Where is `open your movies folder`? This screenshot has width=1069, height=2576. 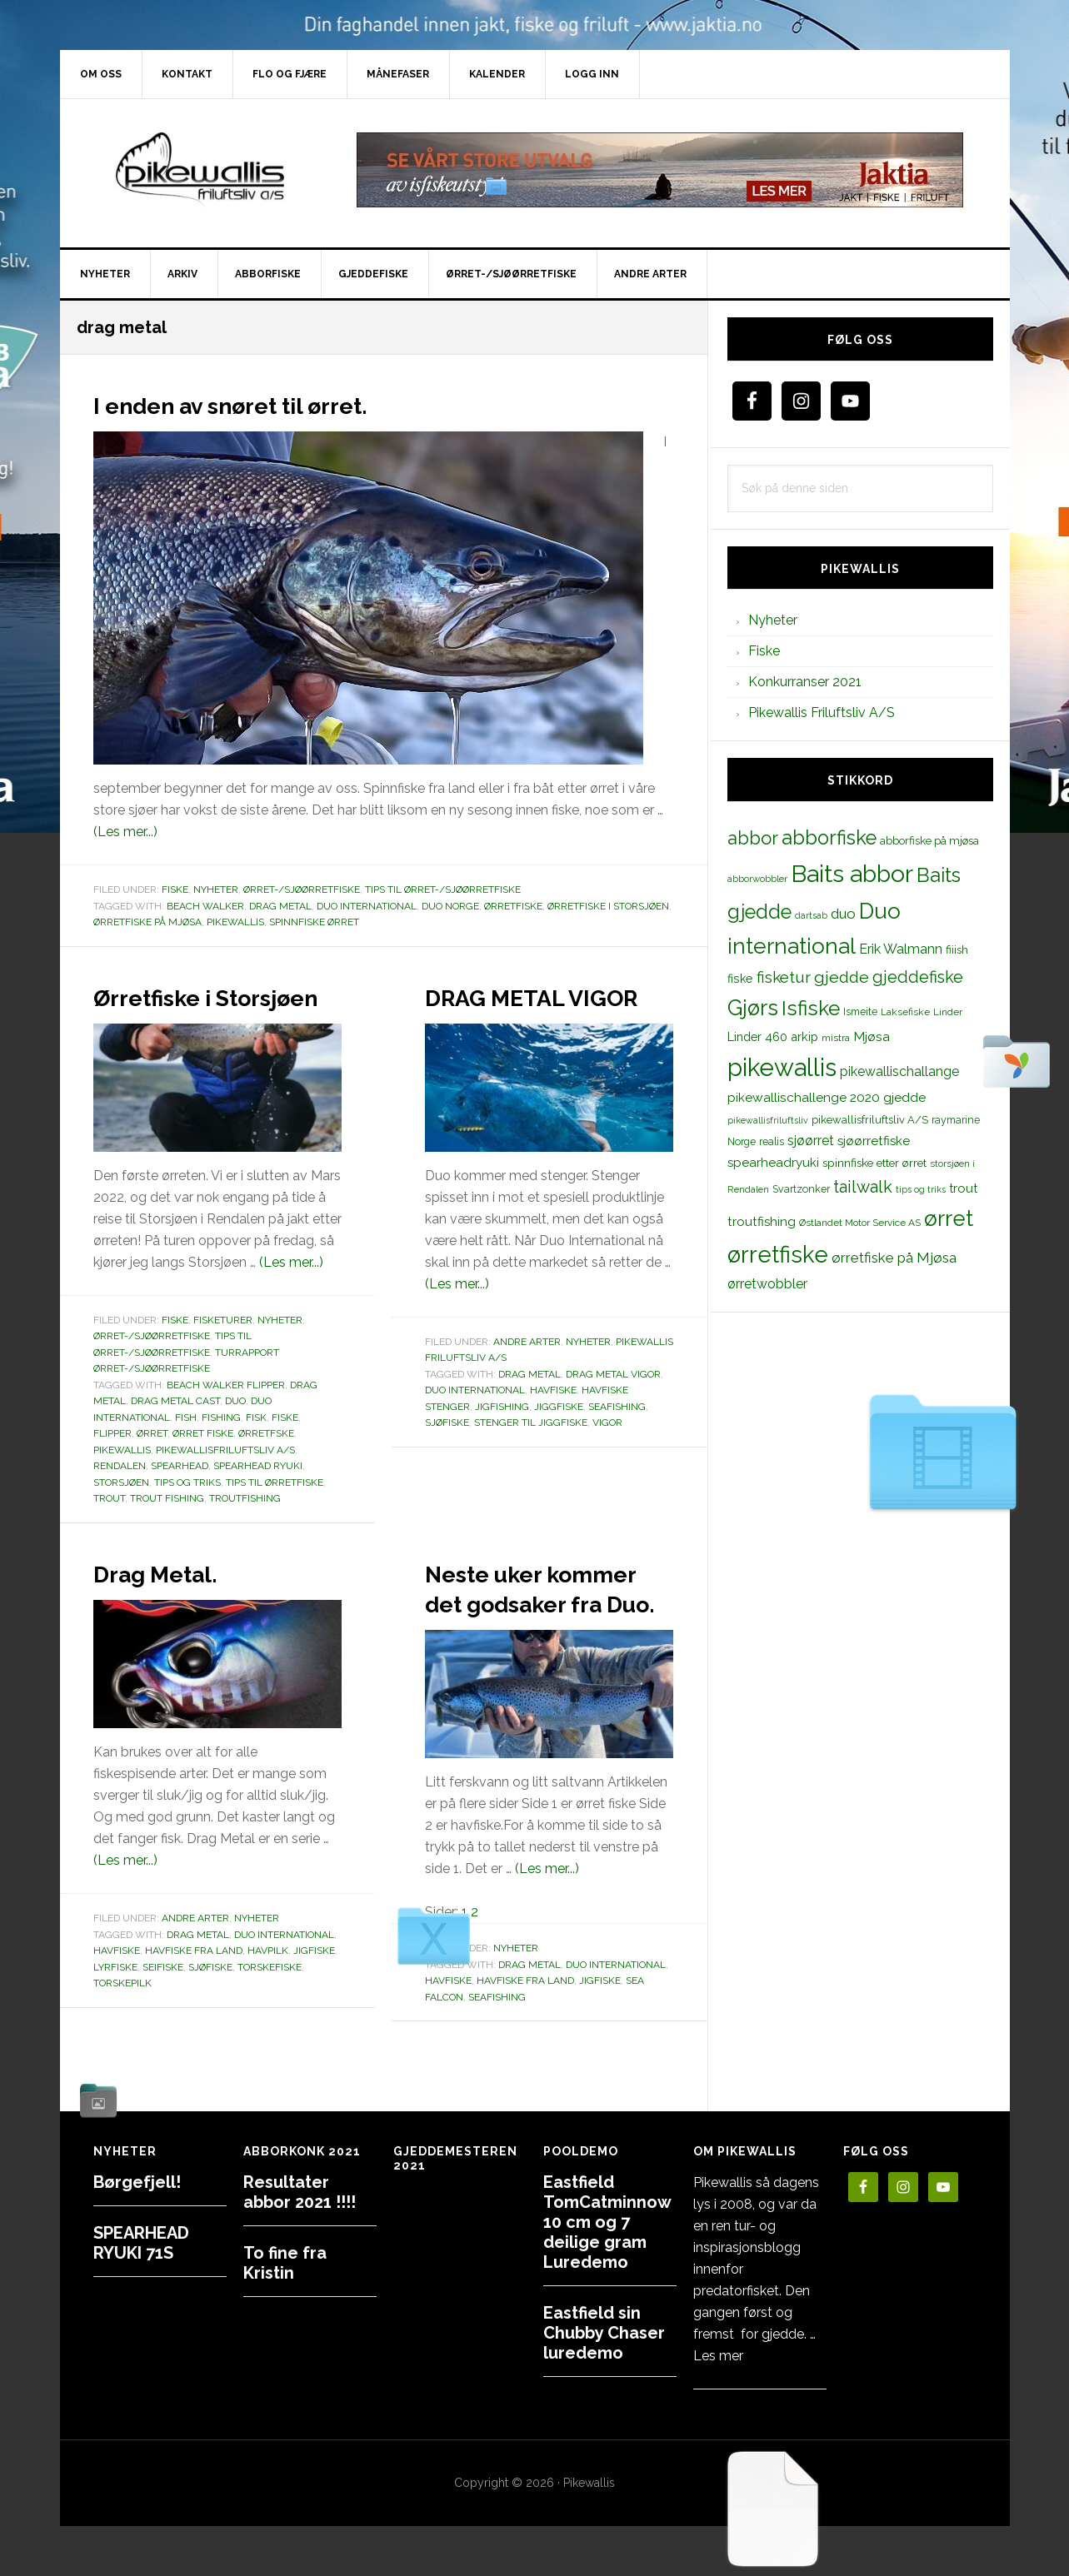
open your movies folder is located at coordinates (942, 1452).